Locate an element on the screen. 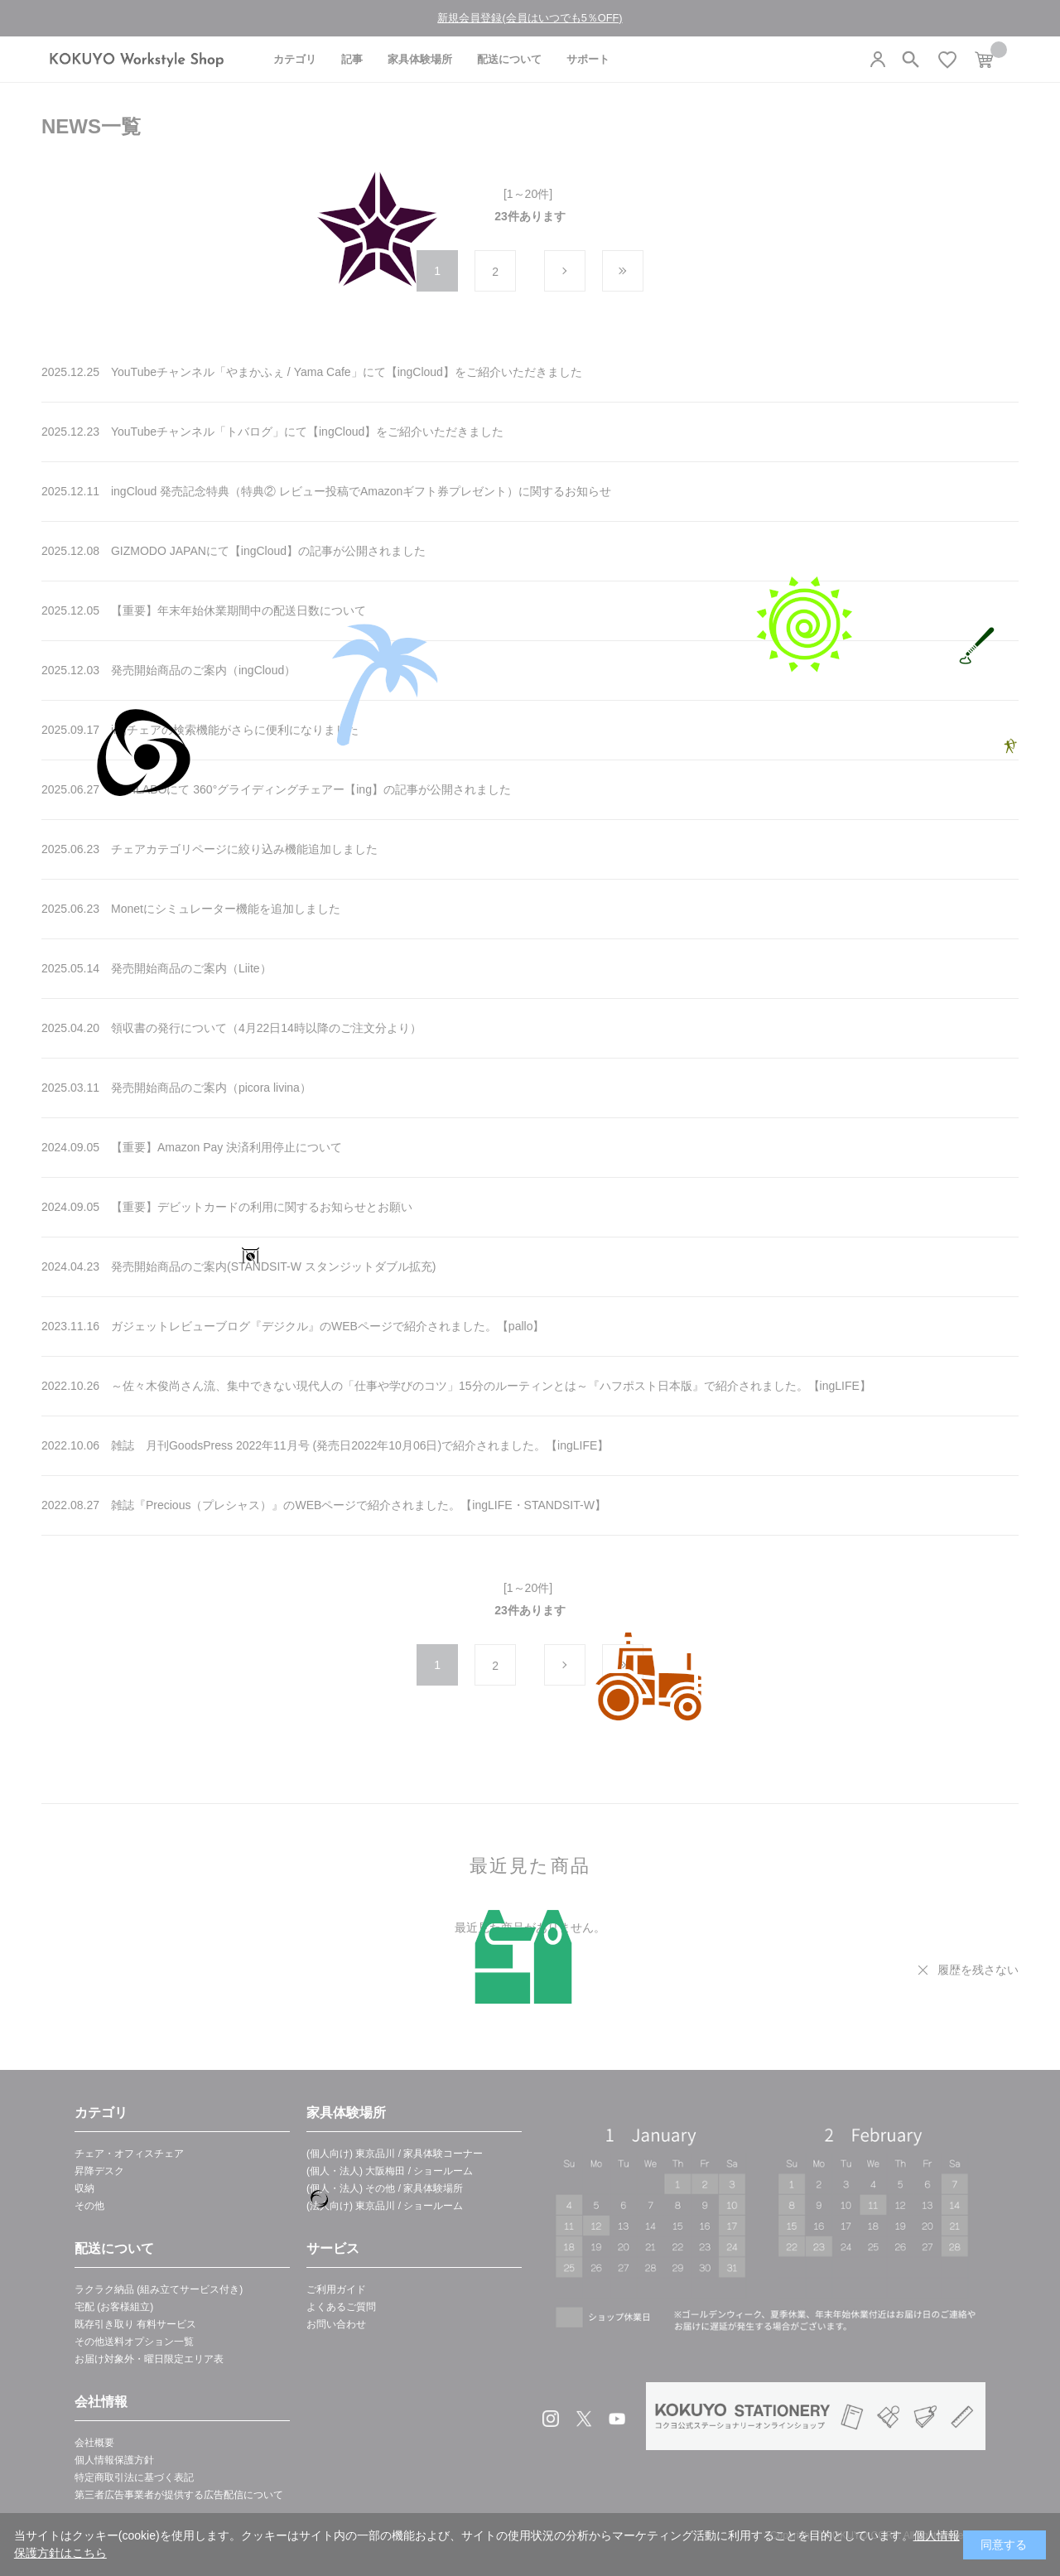 Image resolution: width=1060 pixels, height=2576 pixels. indicates a swirling or cyclone effect in gameplay is located at coordinates (142, 752).